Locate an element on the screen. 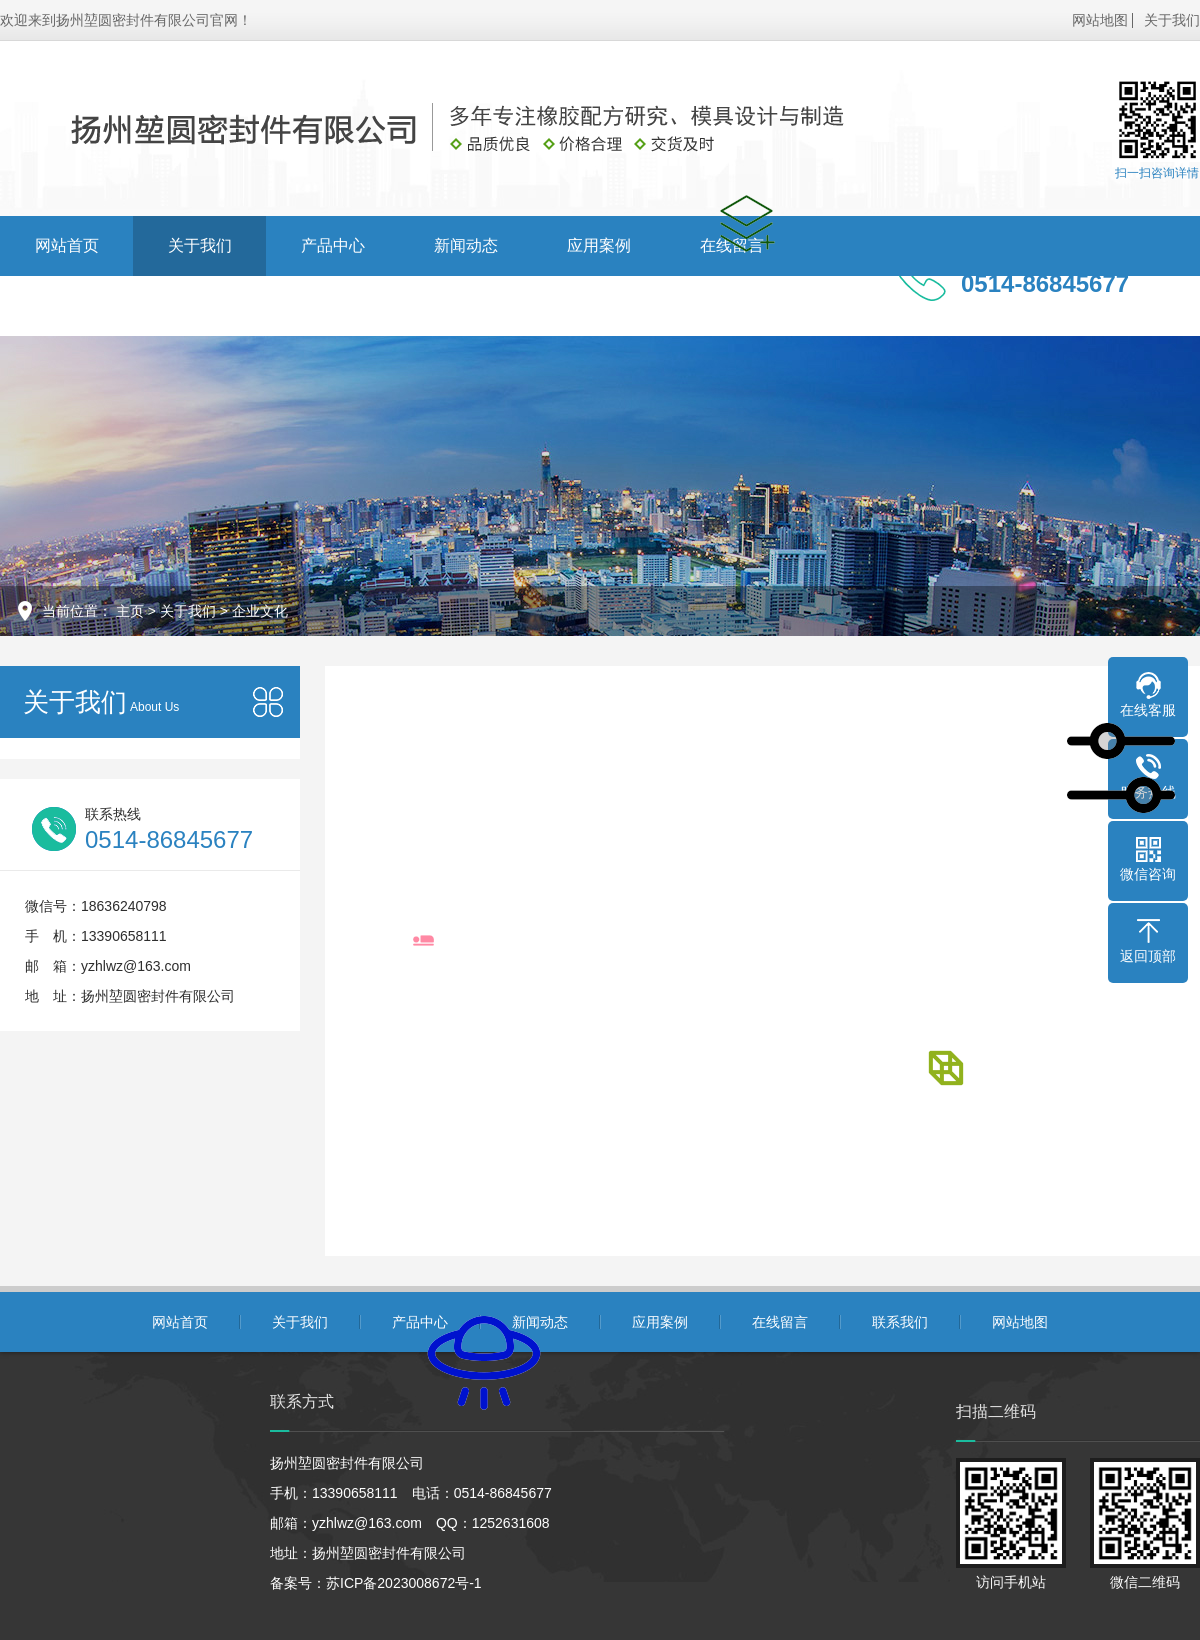 The image size is (1200, 1640). access sci-fi or space-themed content is located at coordinates (484, 1361).